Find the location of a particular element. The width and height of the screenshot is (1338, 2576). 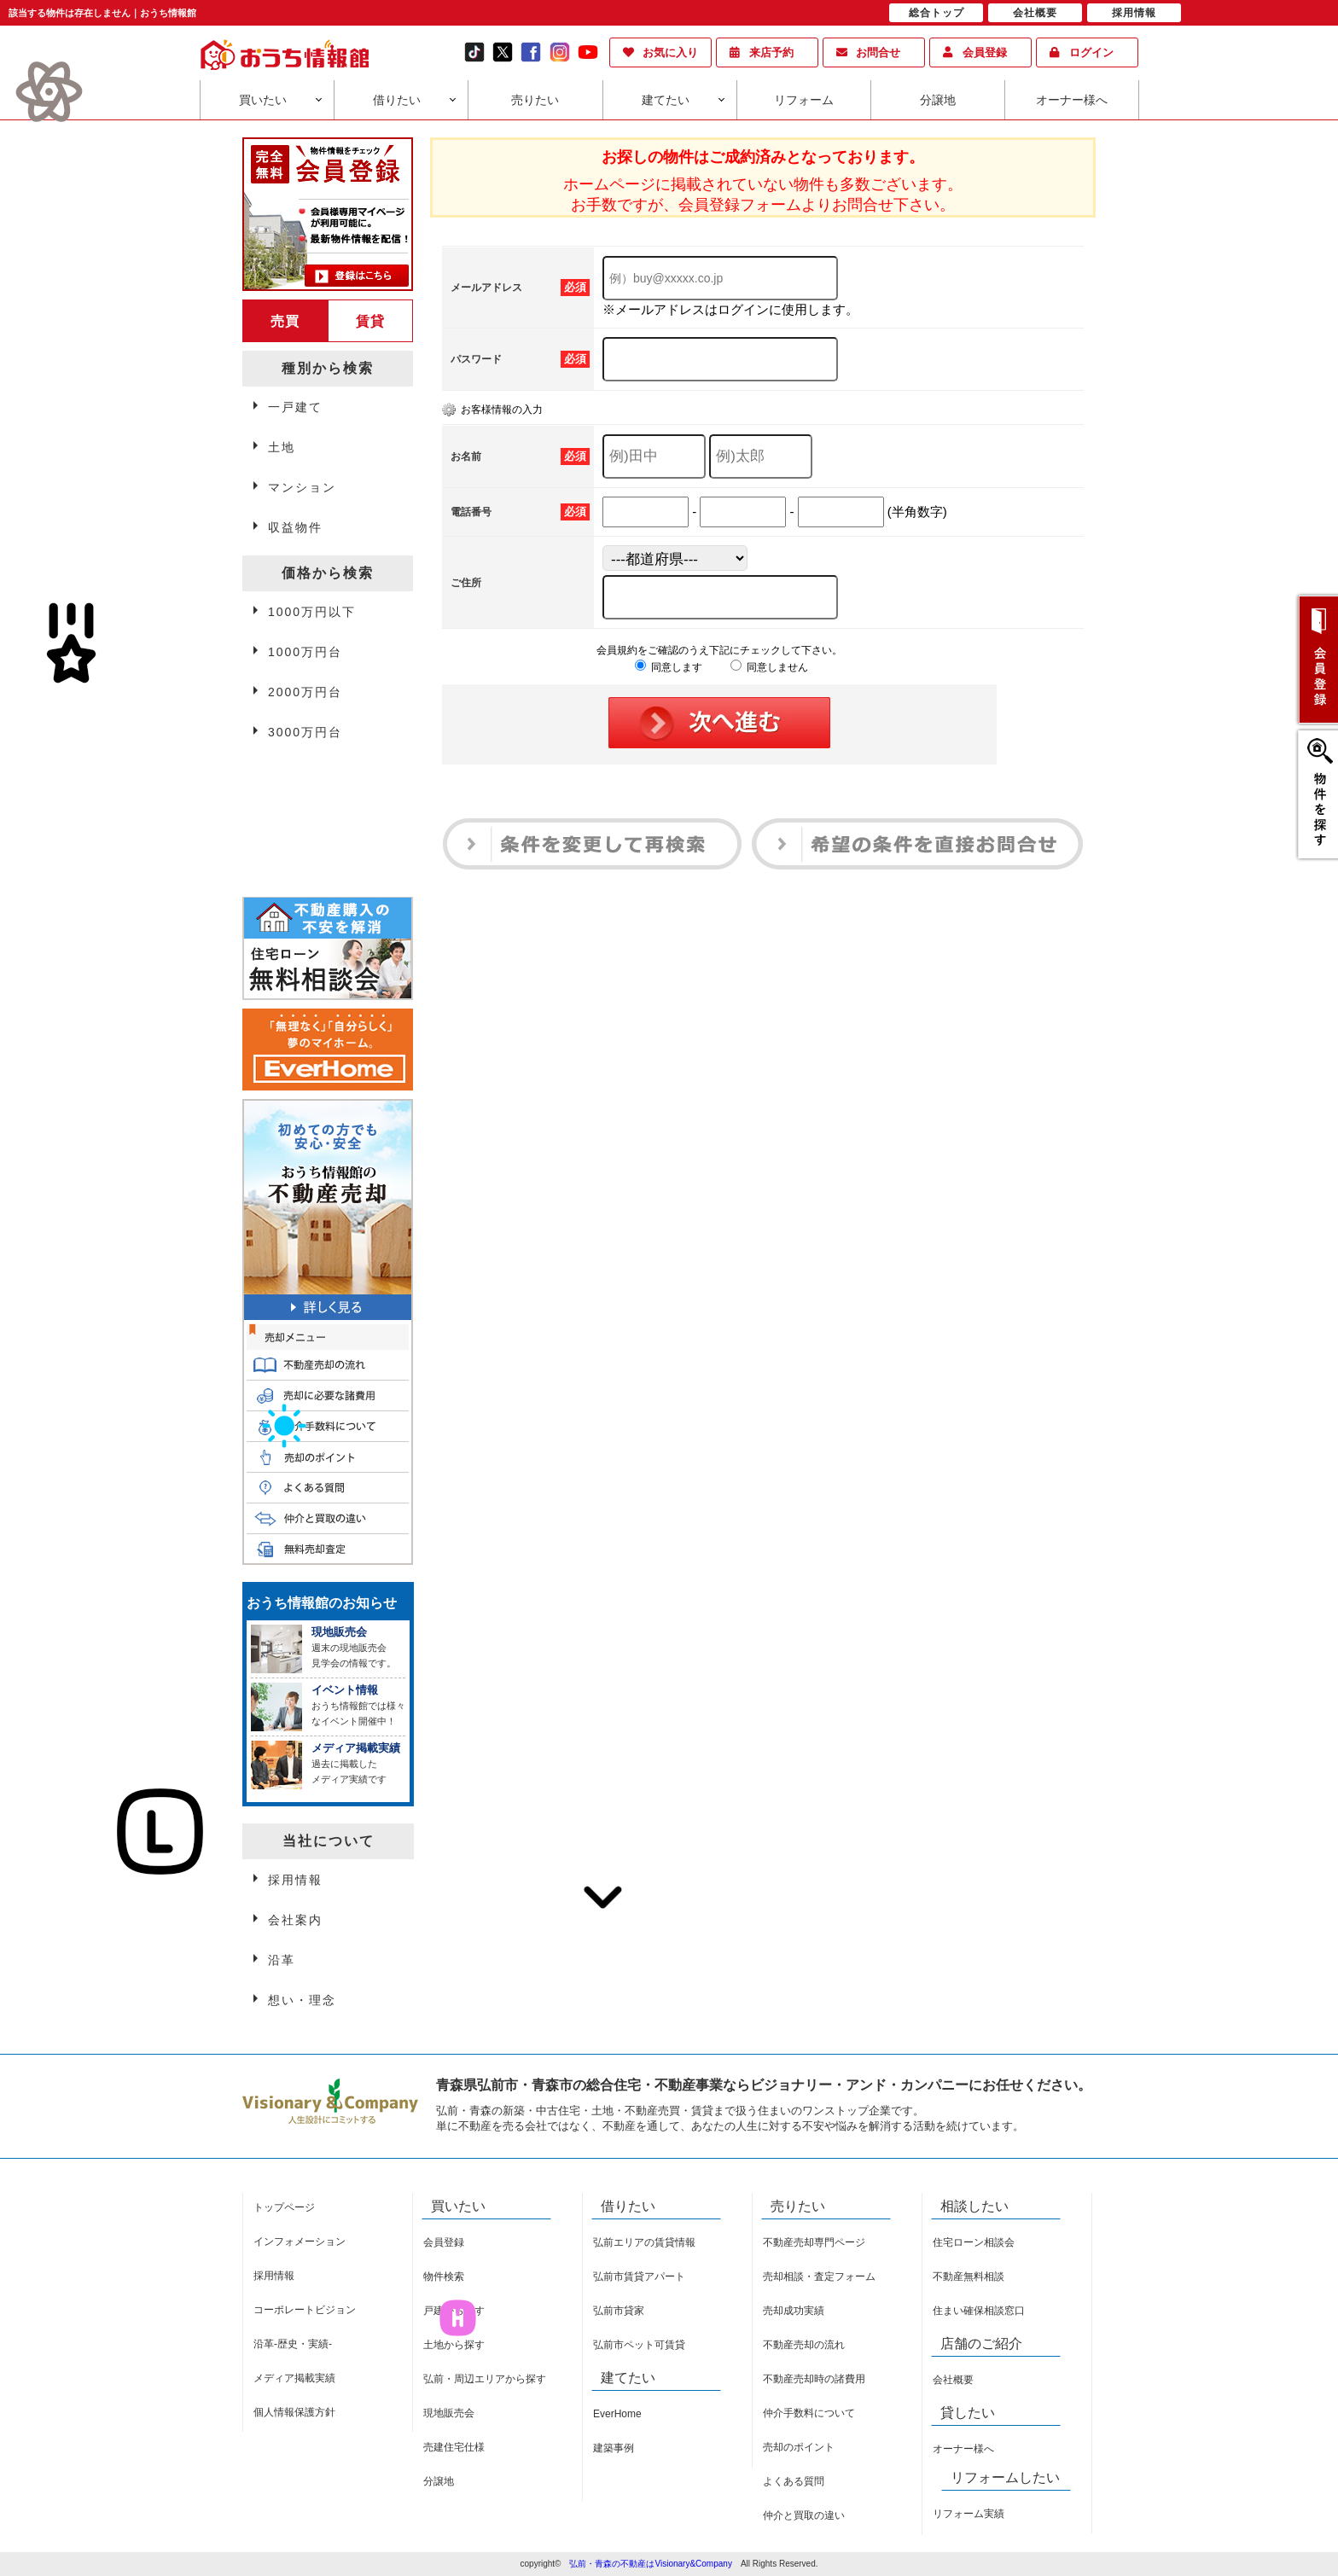

view achievements or awards is located at coordinates (71, 643).